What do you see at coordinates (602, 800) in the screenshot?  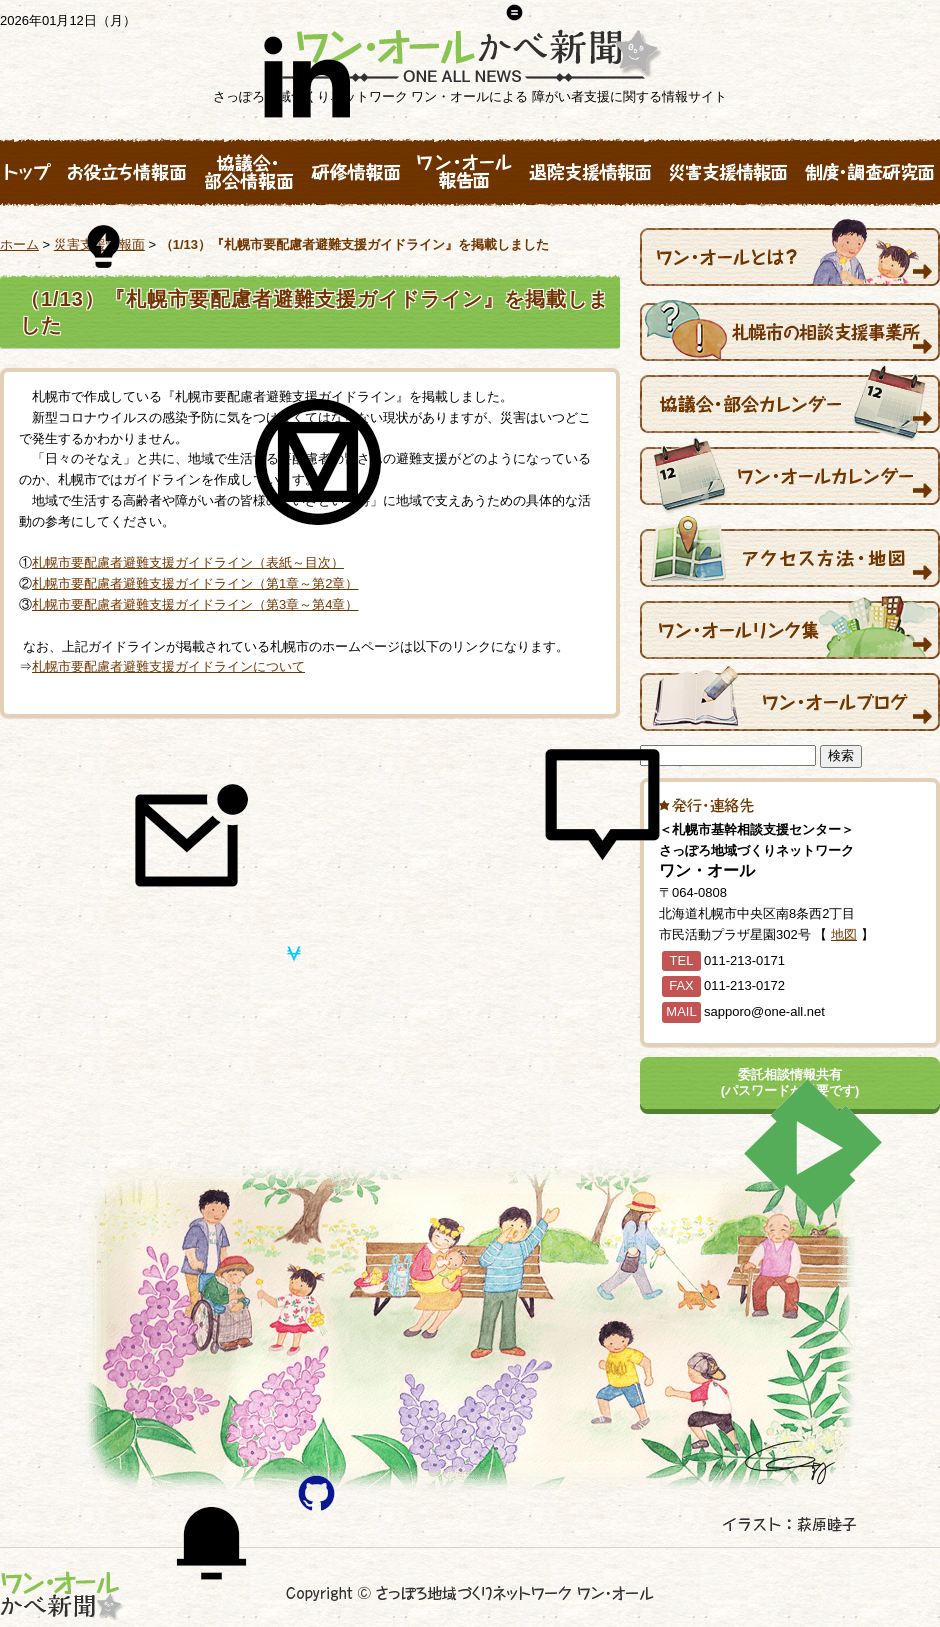 I see `open chat or messaging` at bounding box center [602, 800].